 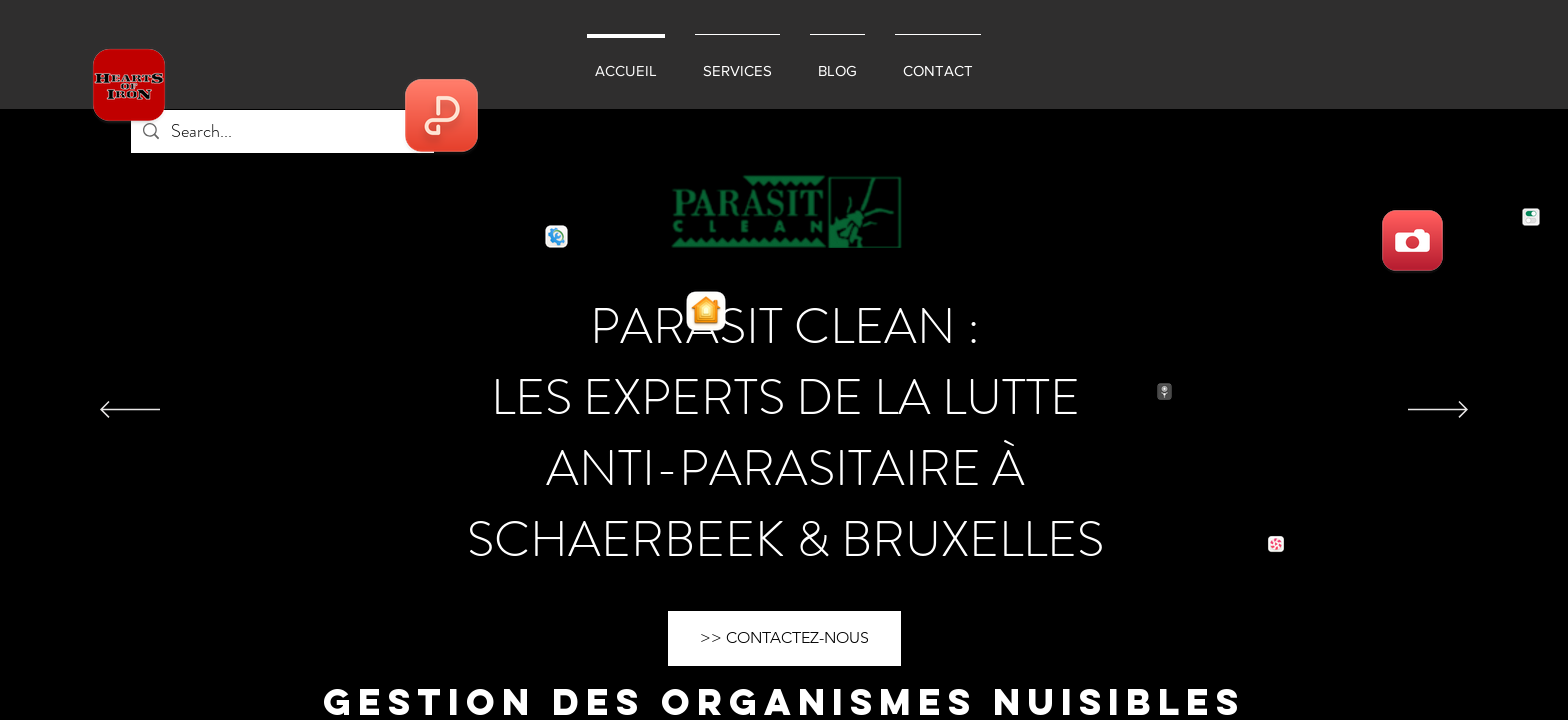 What do you see at coordinates (1531, 217) in the screenshot?
I see `open unity tweak tool to customize desktop settings` at bounding box center [1531, 217].